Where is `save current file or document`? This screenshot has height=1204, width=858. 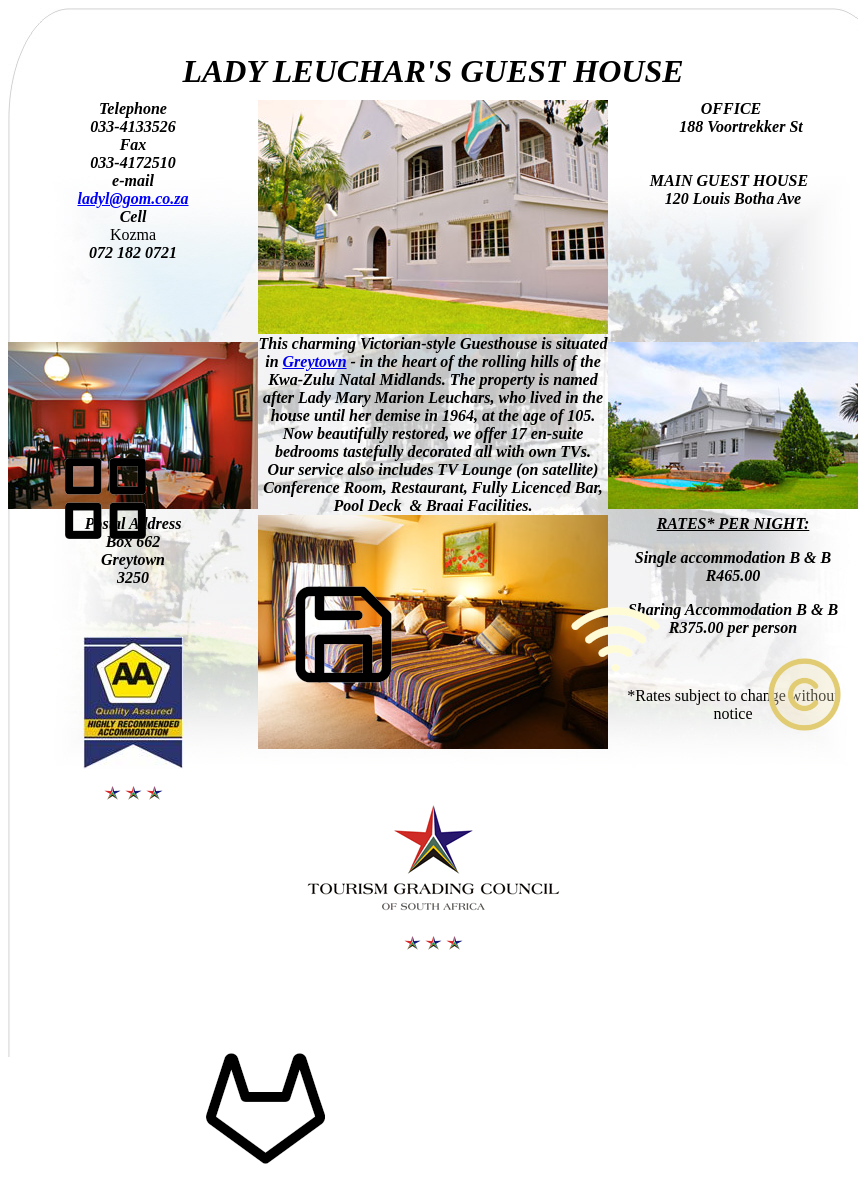
save current file or document is located at coordinates (343, 634).